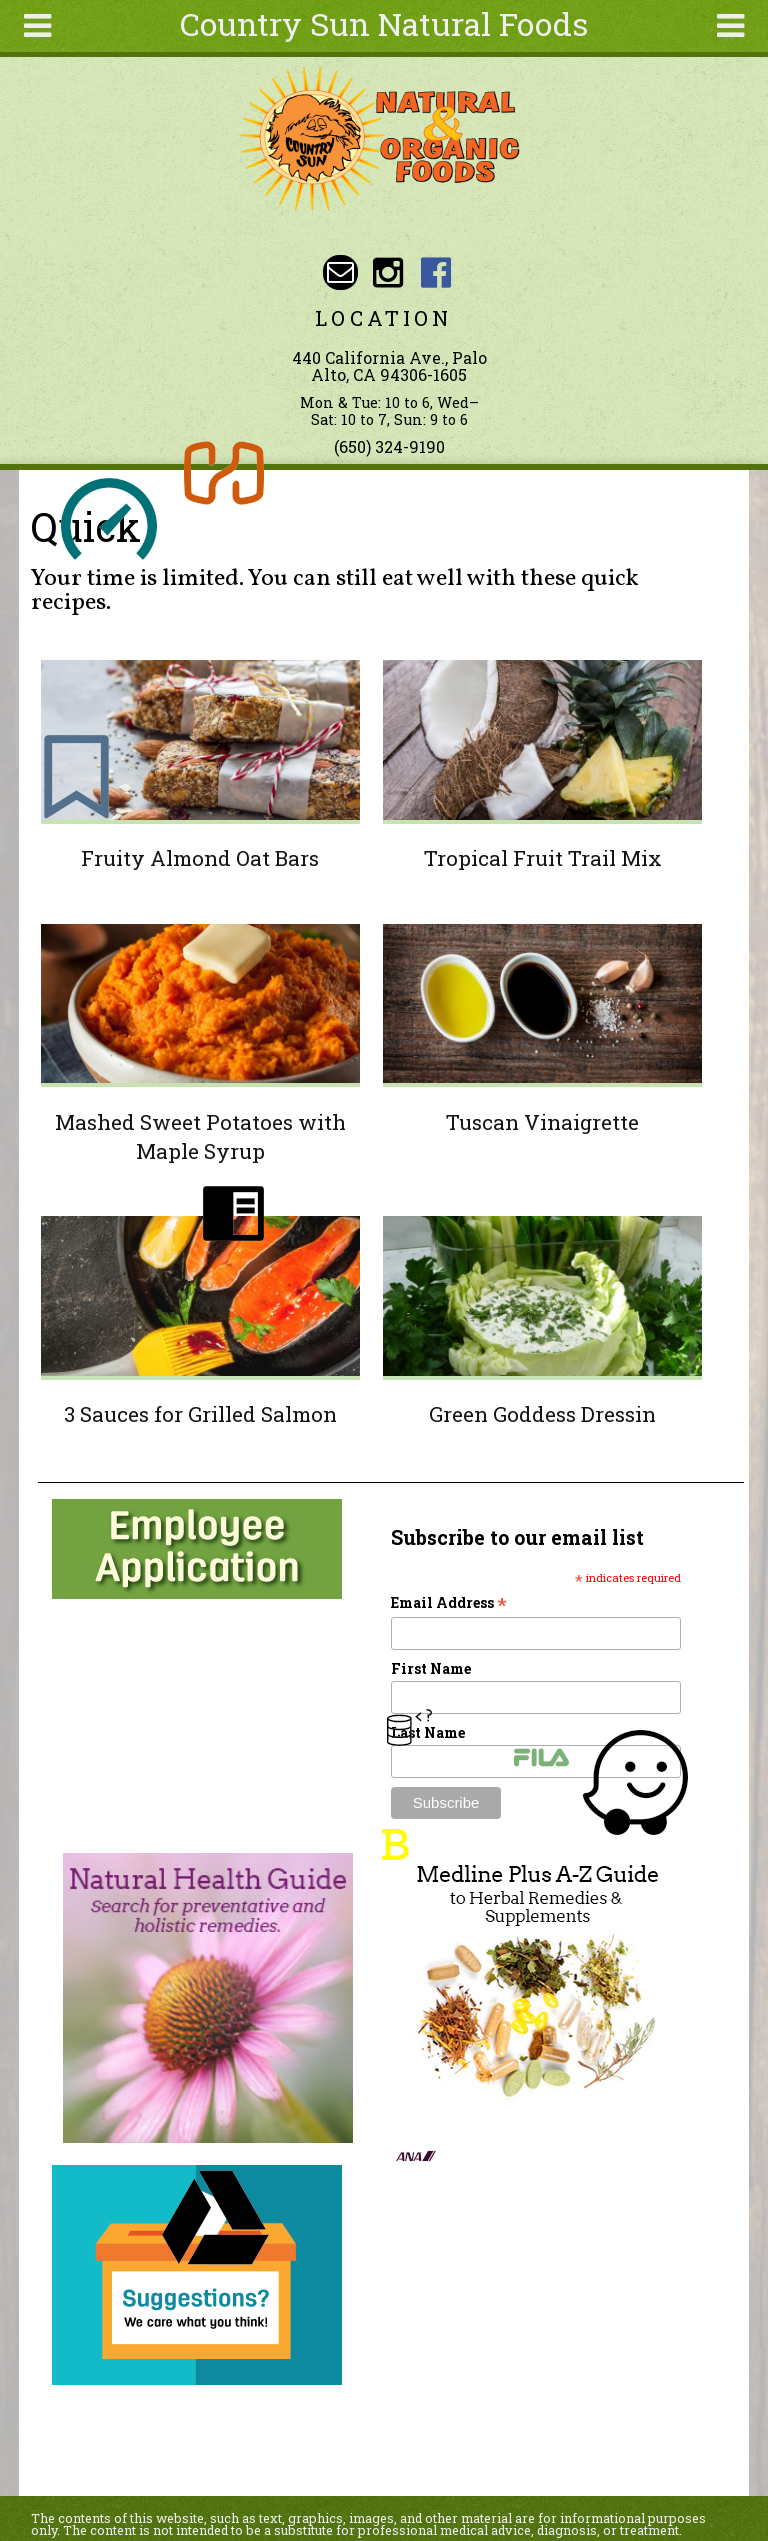 The width and height of the screenshot is (768, 2541). I want to click on braintree payment gateway integration, so click(395, 1844).